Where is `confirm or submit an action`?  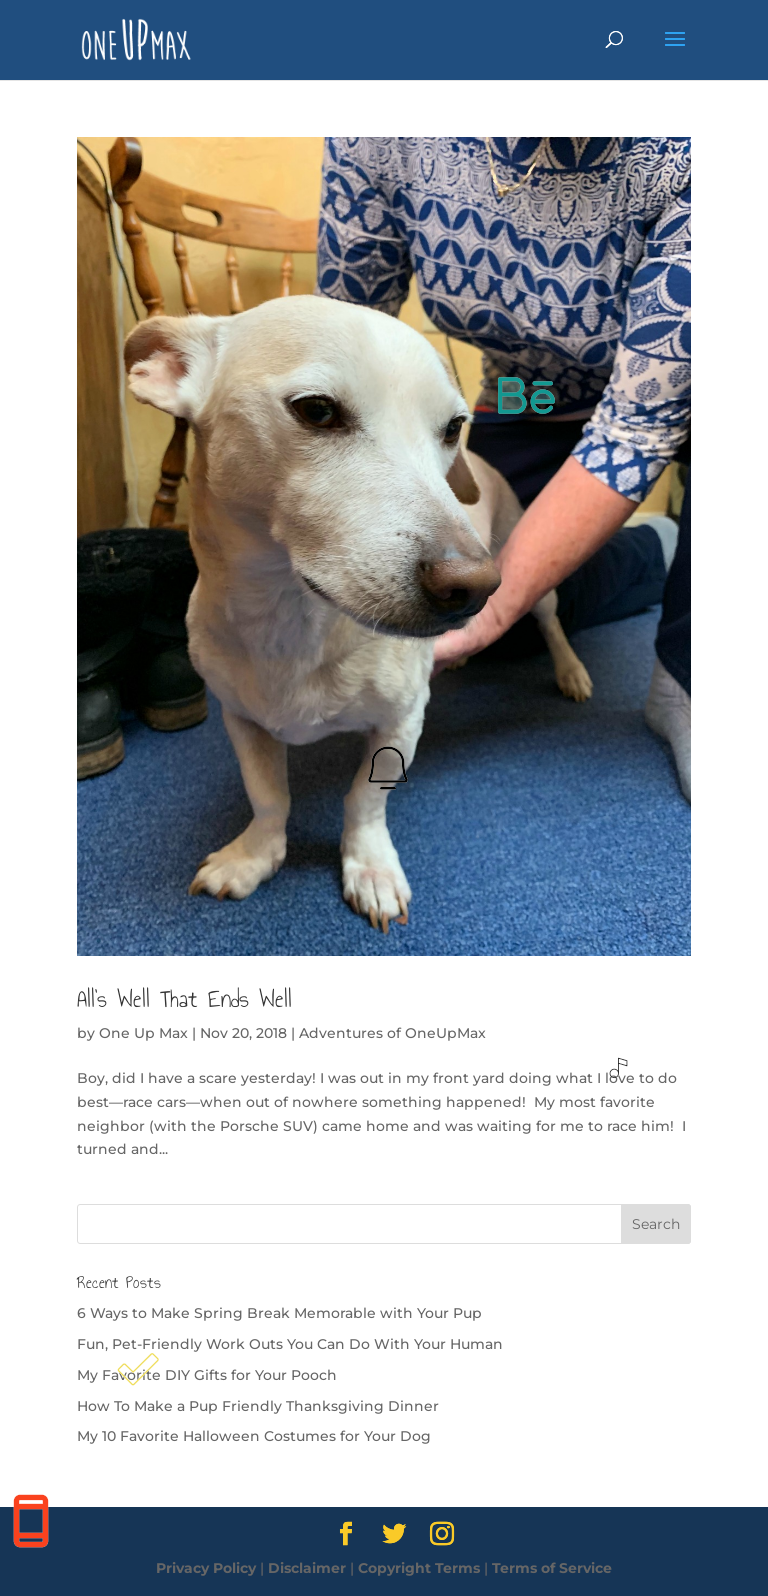 confirm or submit an action is located at coordinates (137, 1368).